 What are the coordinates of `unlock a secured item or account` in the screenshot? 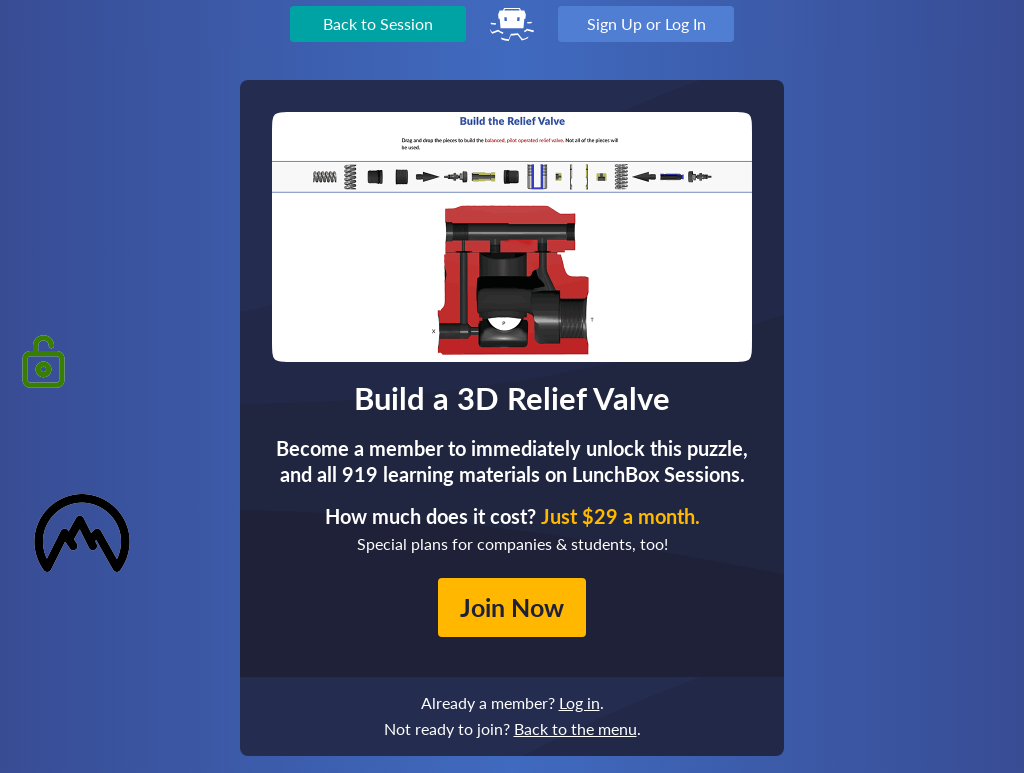 It's located at (43, 361).